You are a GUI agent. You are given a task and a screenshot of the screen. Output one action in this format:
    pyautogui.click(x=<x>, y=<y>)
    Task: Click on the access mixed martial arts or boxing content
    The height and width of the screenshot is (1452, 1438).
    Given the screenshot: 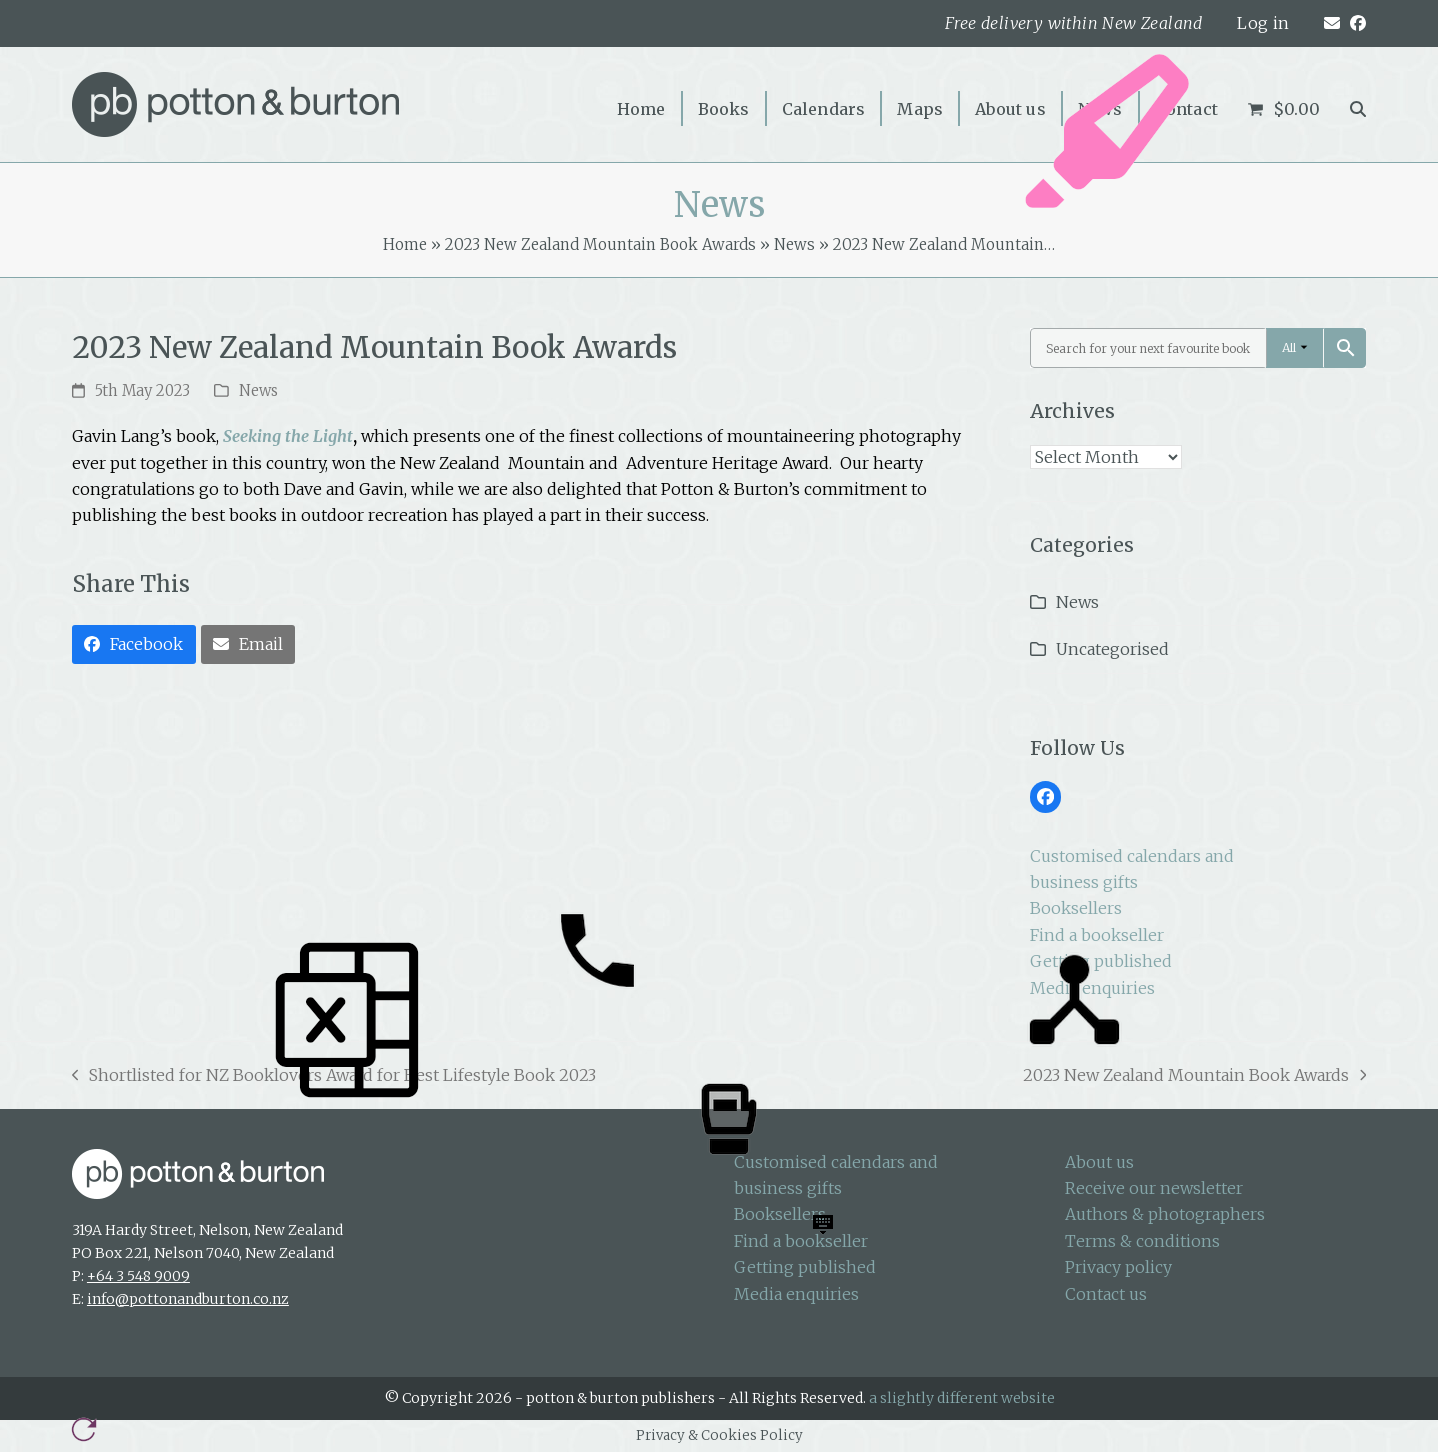 What is the action you would take?
    pyautogui.click(x=729, y=1119)
    